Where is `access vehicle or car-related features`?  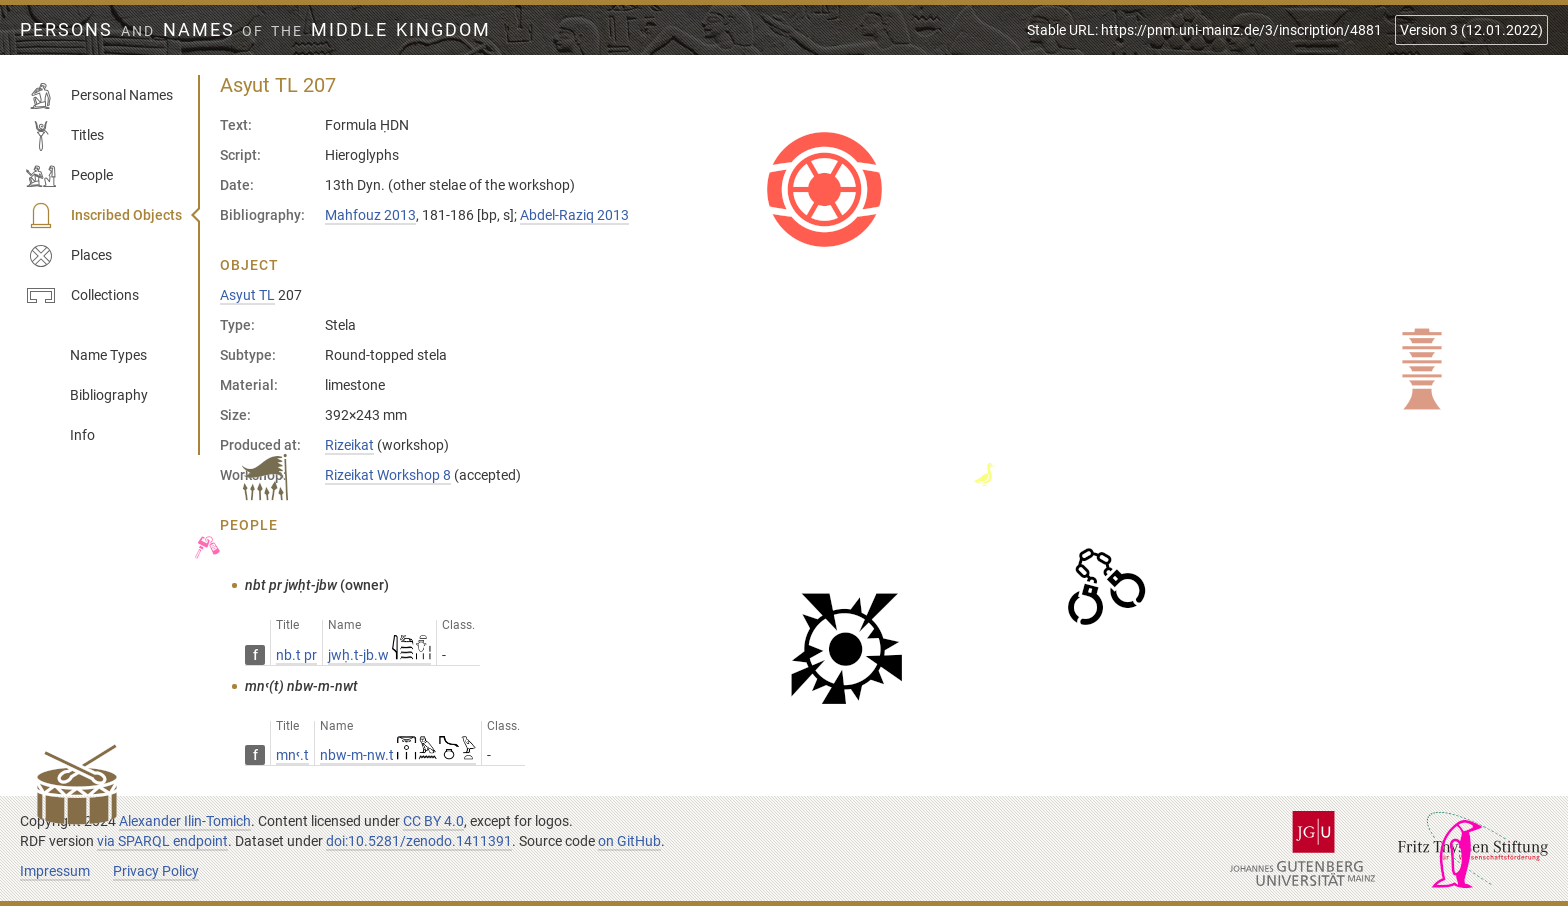
access vehicle or car-related features is located at coordinates (207, 547).